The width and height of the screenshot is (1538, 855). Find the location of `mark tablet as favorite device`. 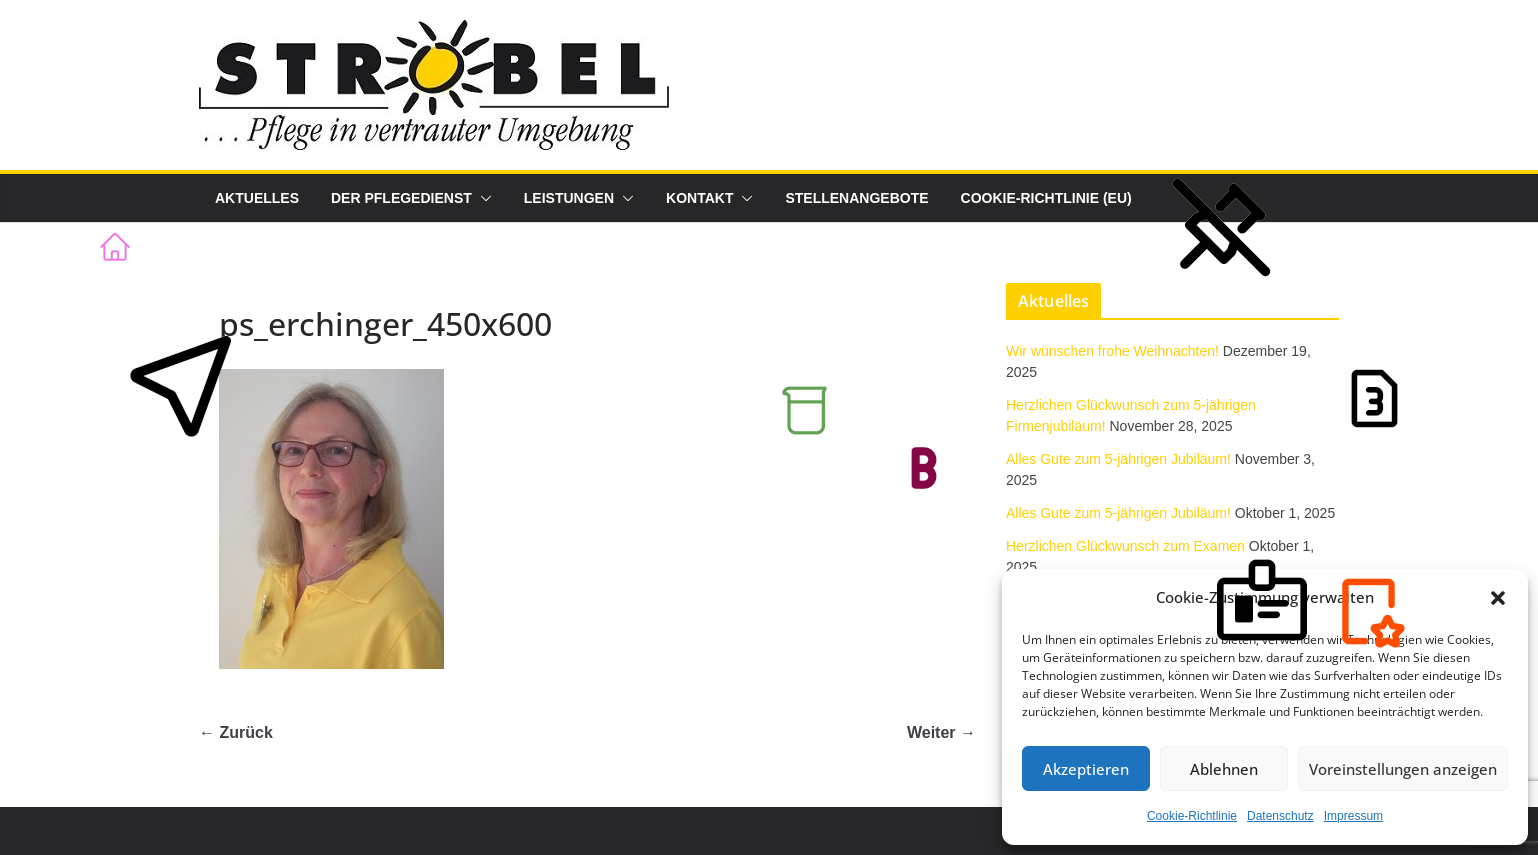

mark tablet as favorite device is located at coordinates (1368, 611).